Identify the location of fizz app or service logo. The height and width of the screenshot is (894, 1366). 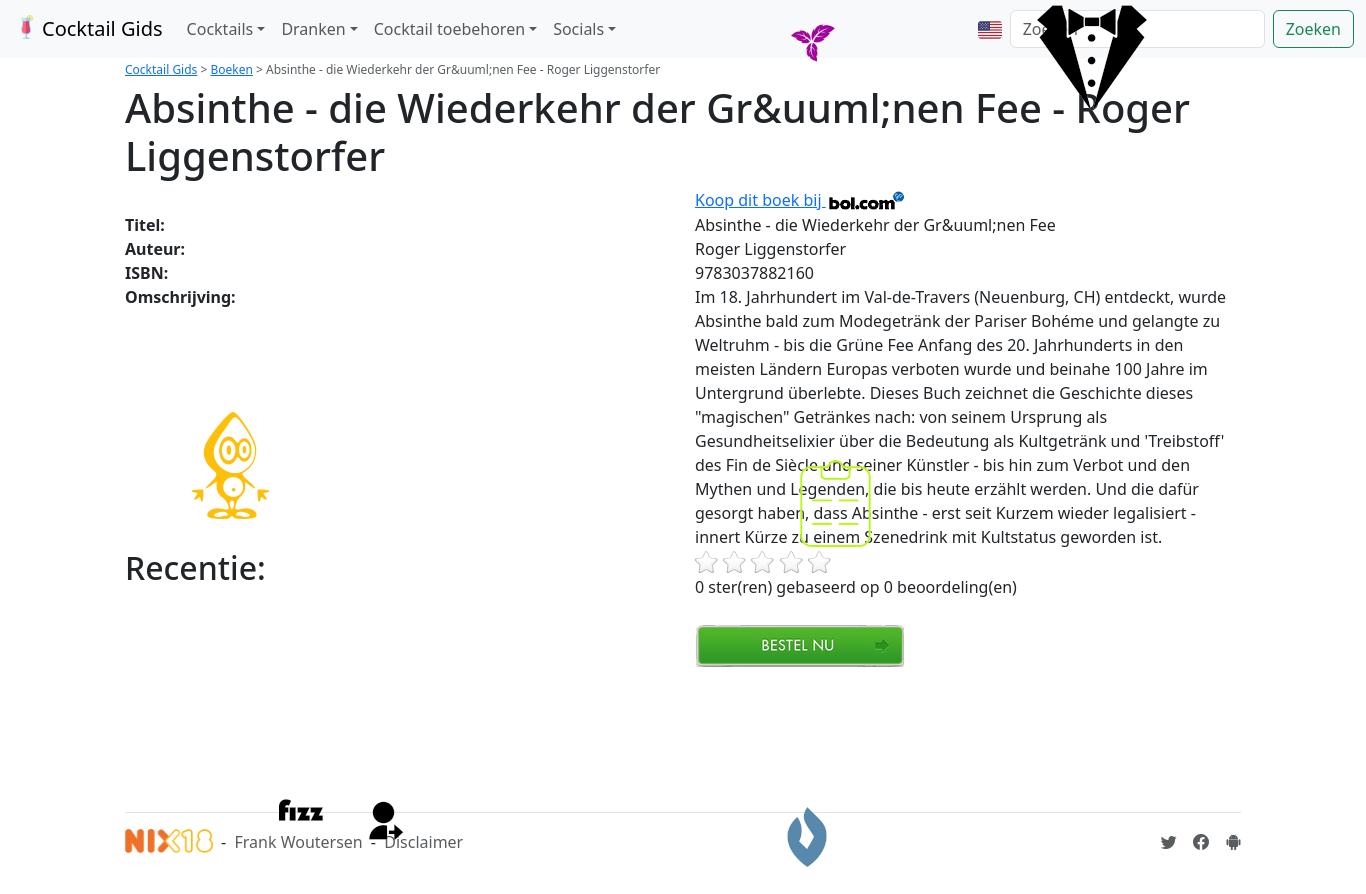
(301, 810).